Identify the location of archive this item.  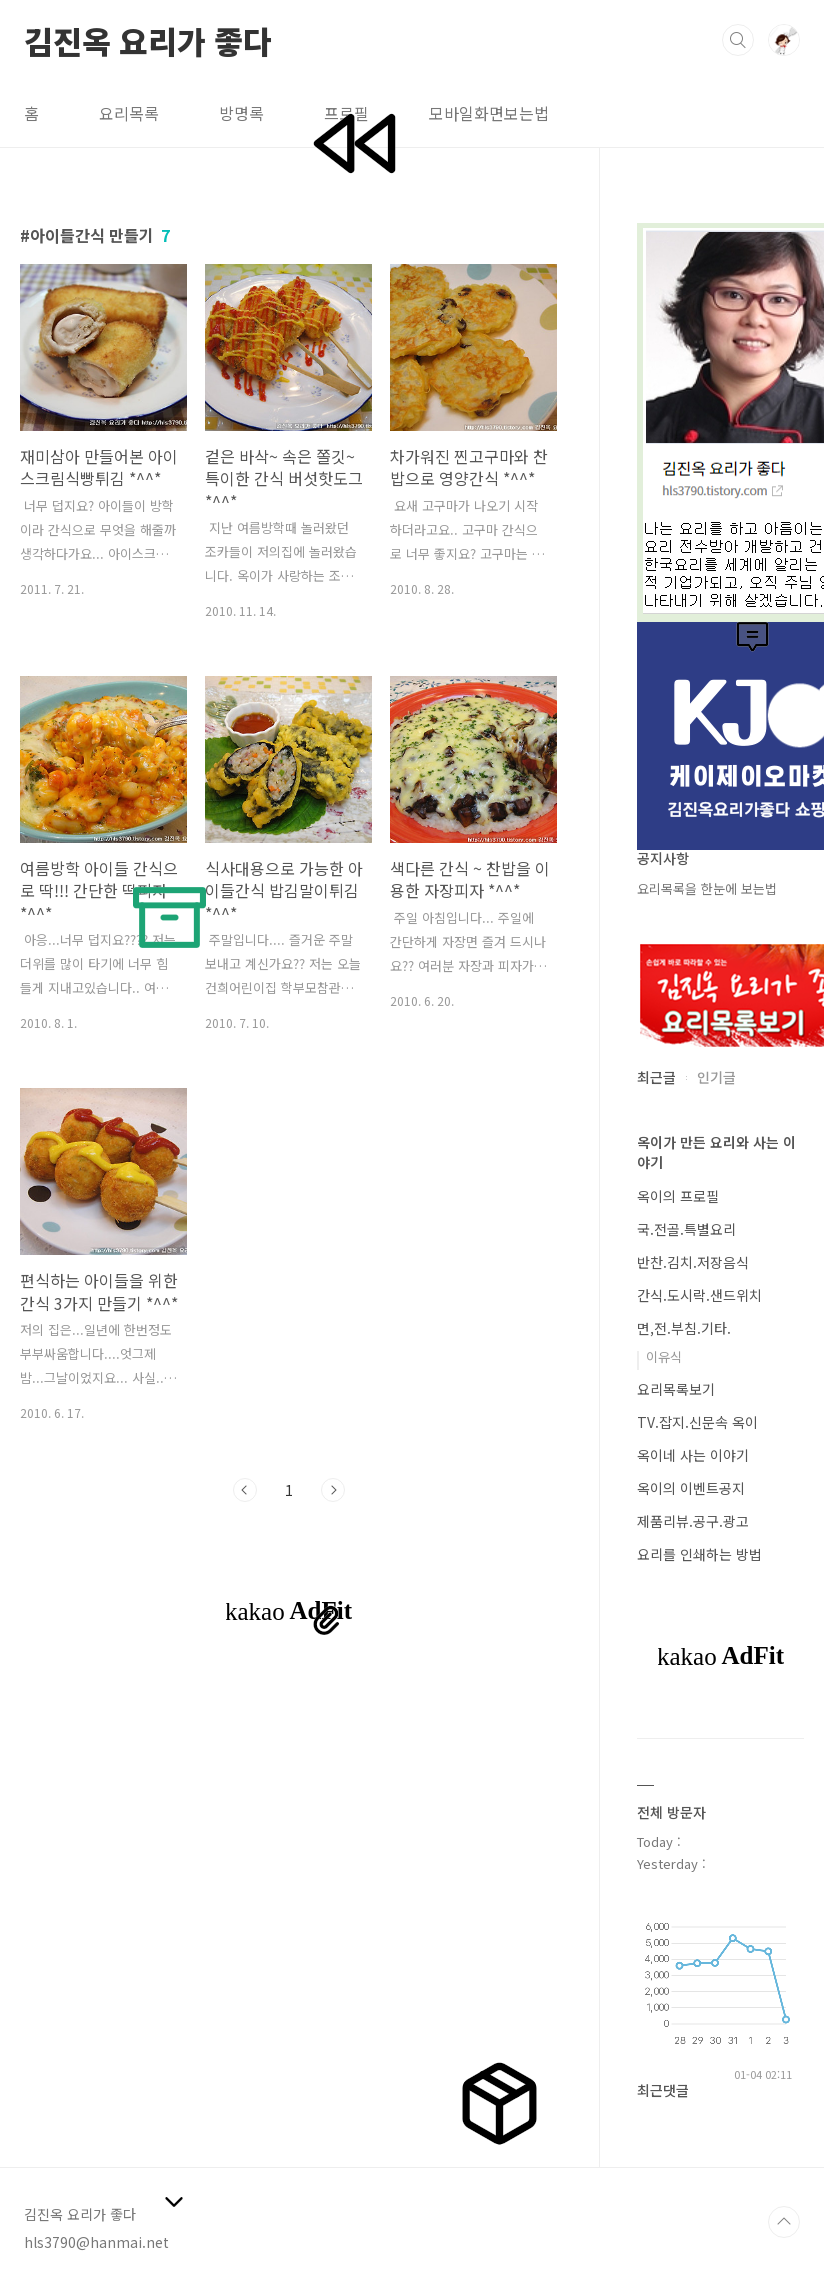
(169, 917).